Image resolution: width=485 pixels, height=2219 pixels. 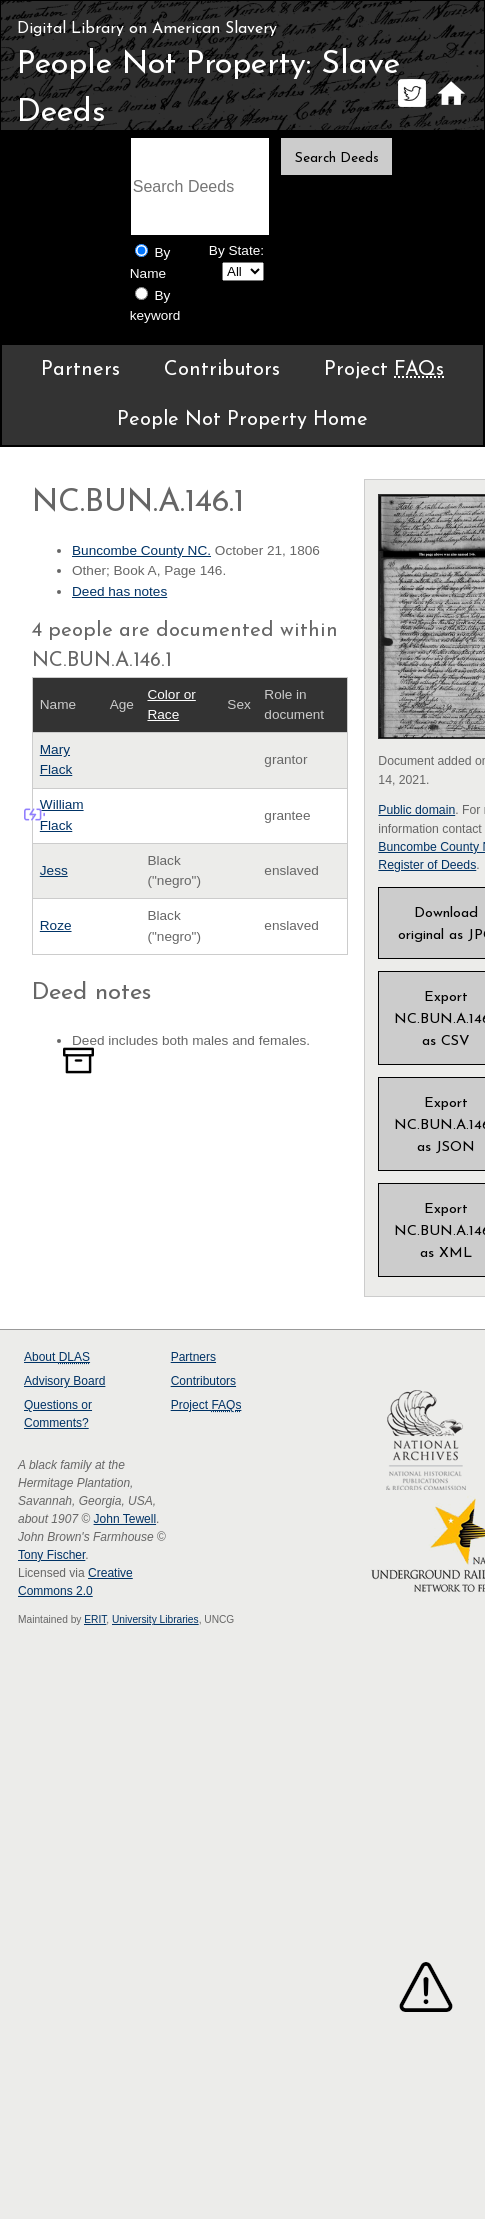 I want to click on indicates device is currently charging, so click(x=34, y=814).